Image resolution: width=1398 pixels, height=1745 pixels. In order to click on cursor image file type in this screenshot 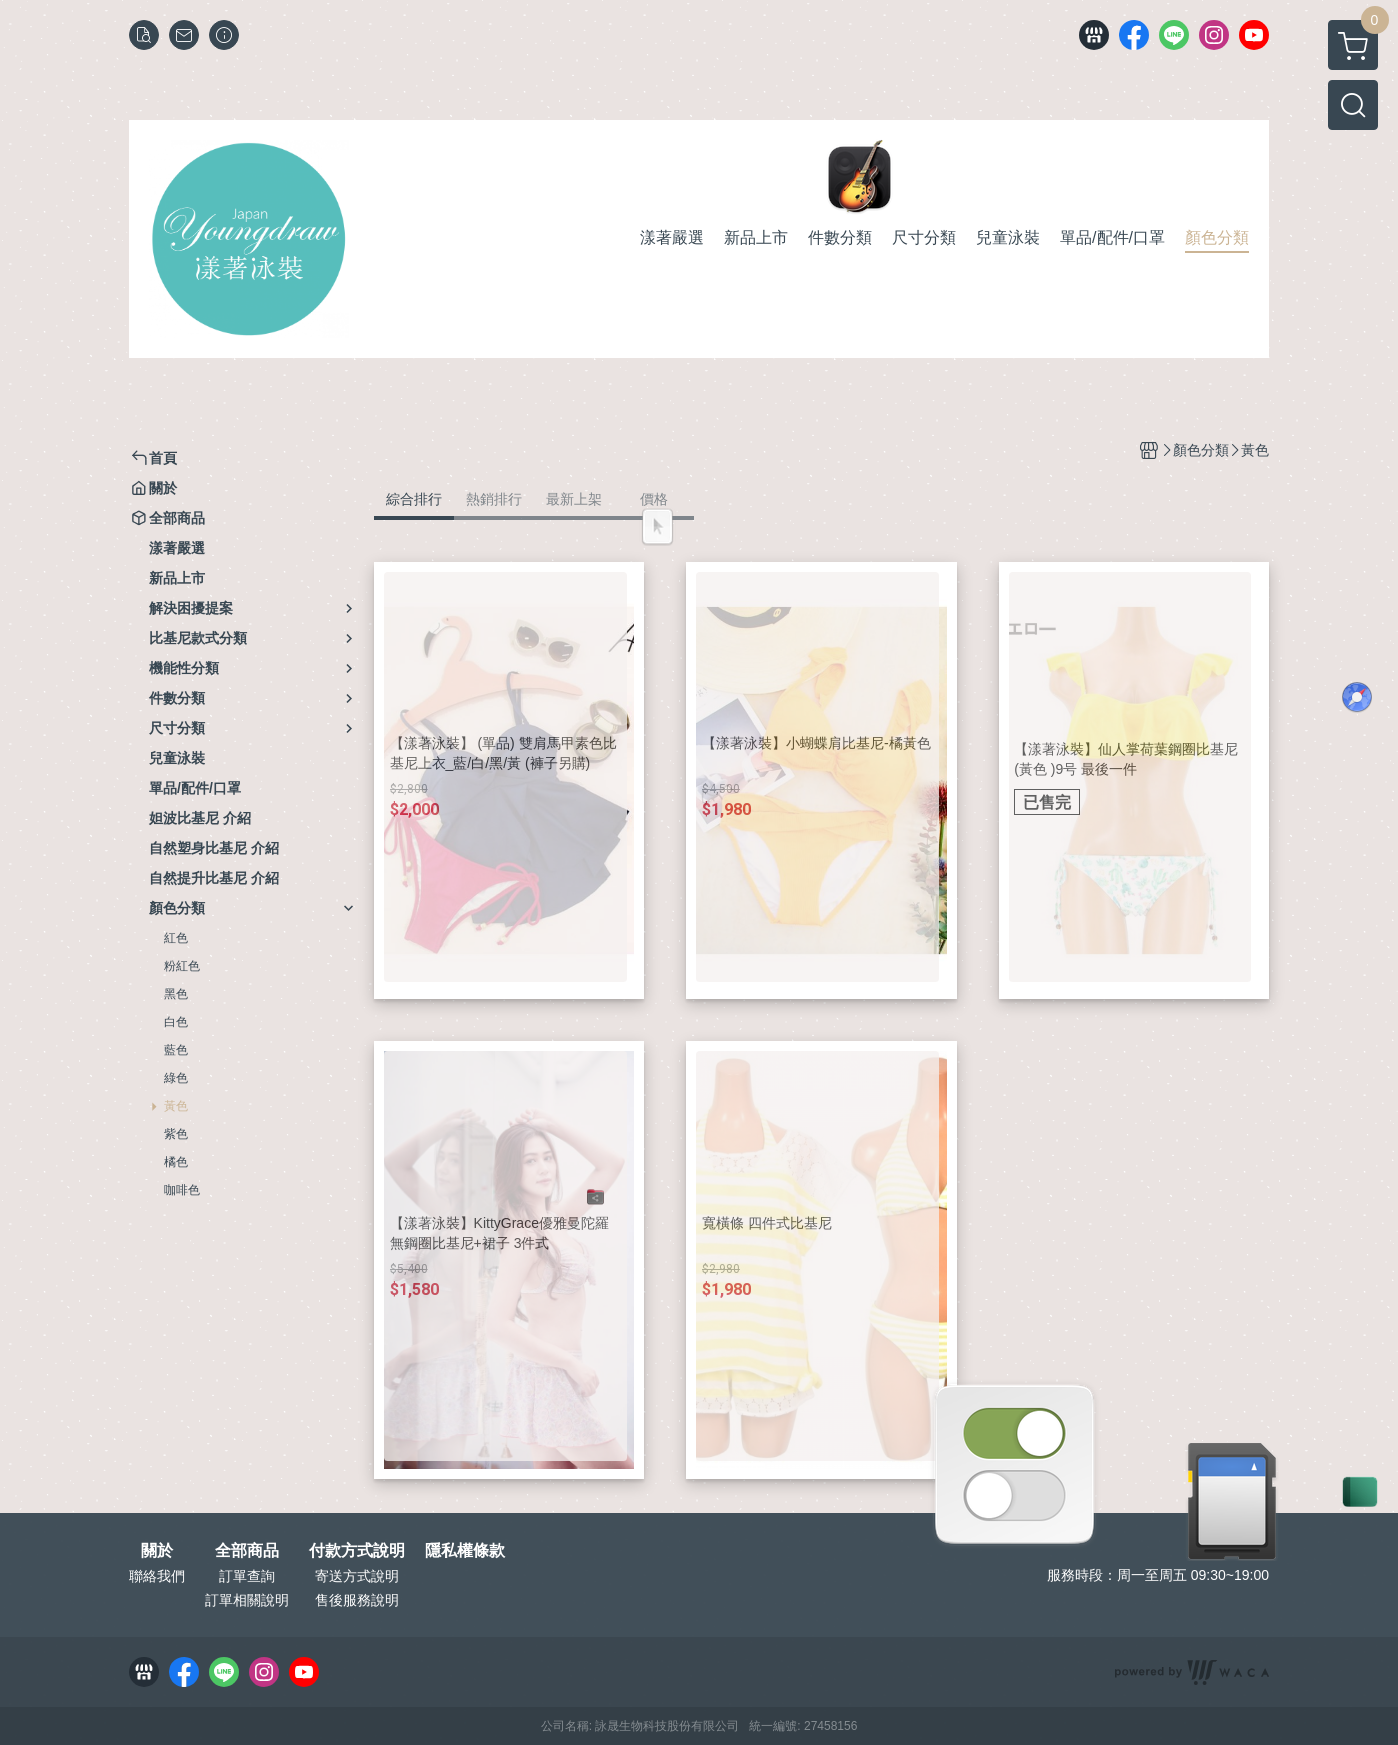, I will do `click(657, 526)`.